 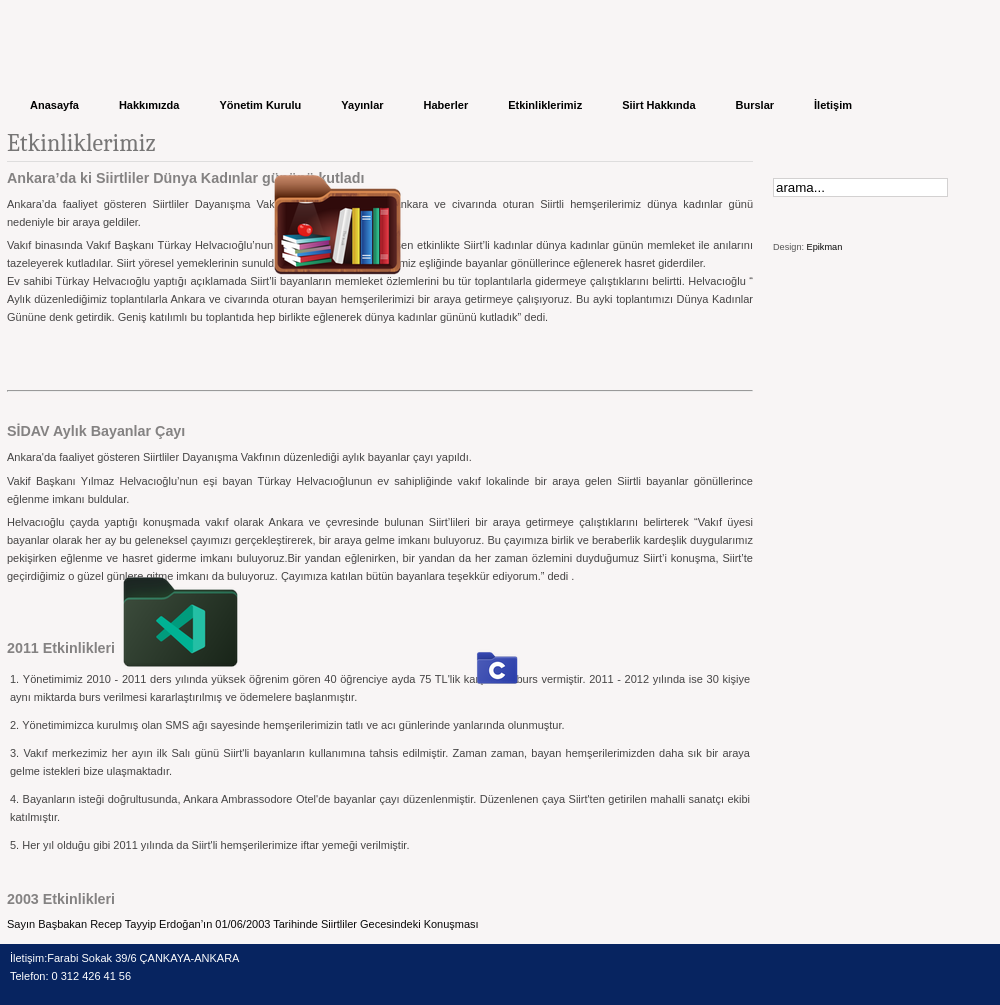 What do you see at coordinates (337, 228) in the screenshot?
I see `open your books or ebooks library folder` at bounding box center [337, 228].